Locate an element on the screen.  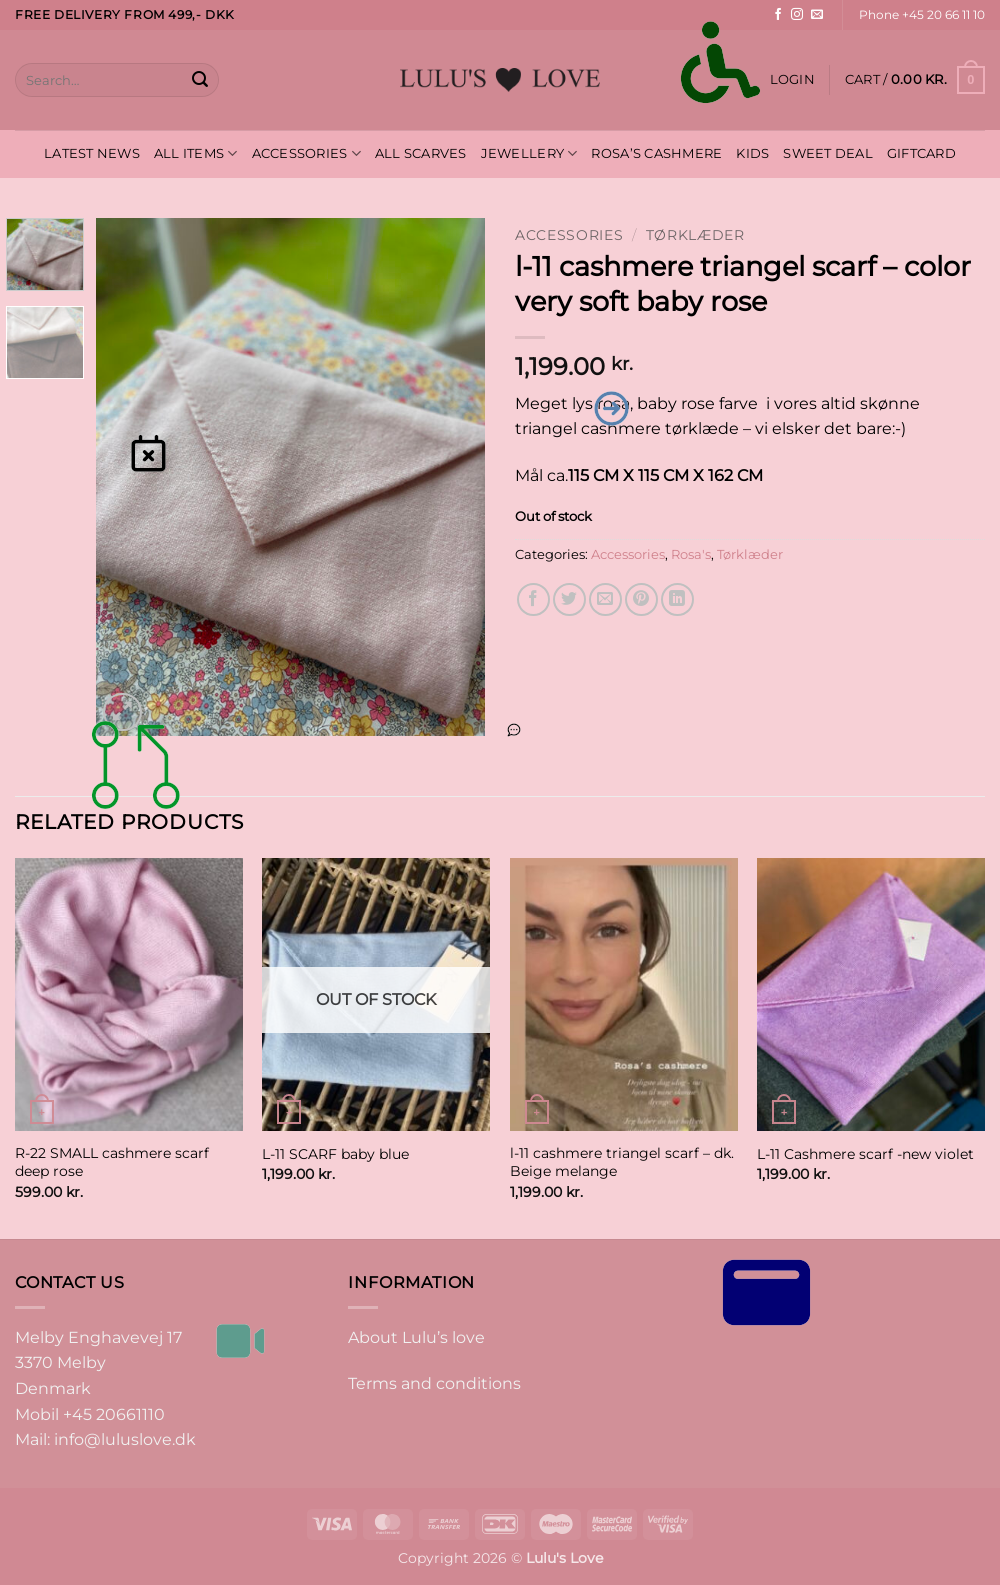
proceed to the next step is located at coordinates (611, 408).